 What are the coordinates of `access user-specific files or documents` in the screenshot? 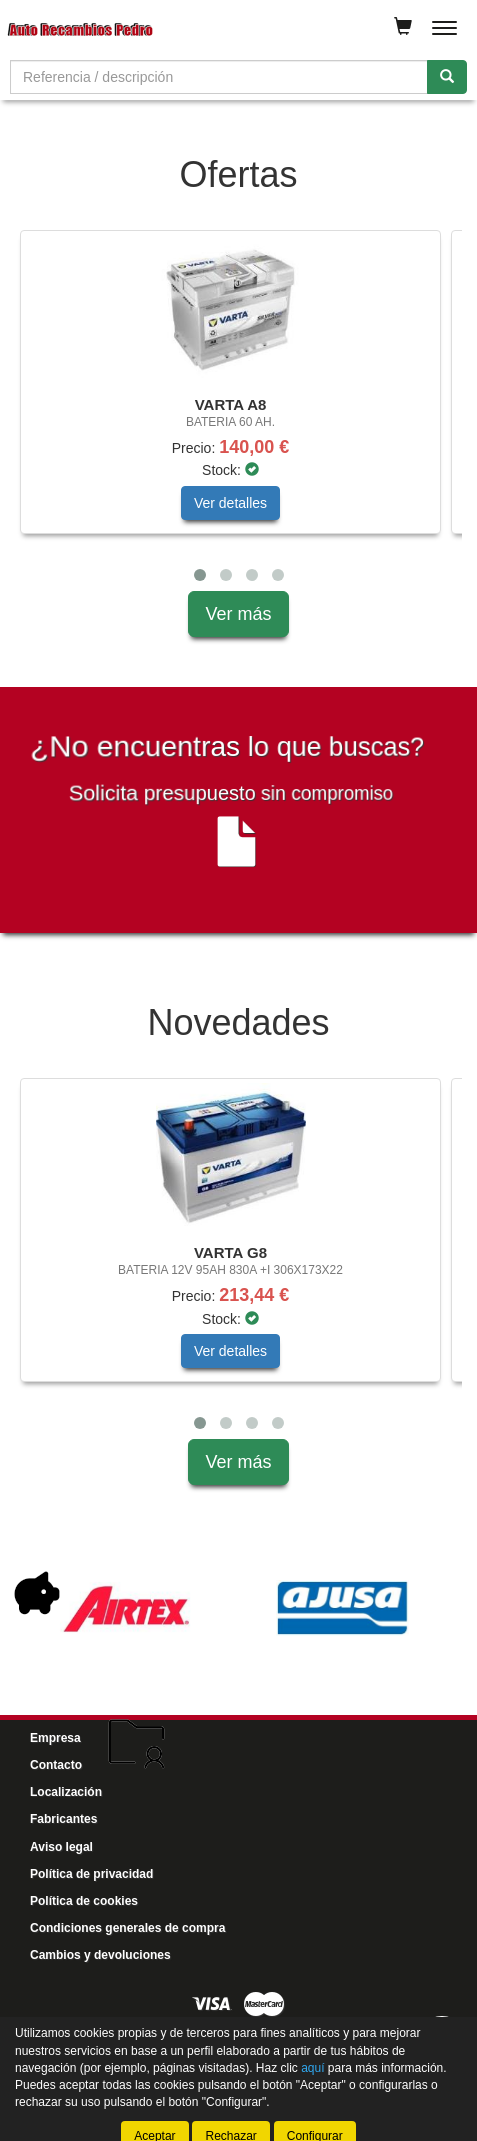 It's located at (136, 1740).